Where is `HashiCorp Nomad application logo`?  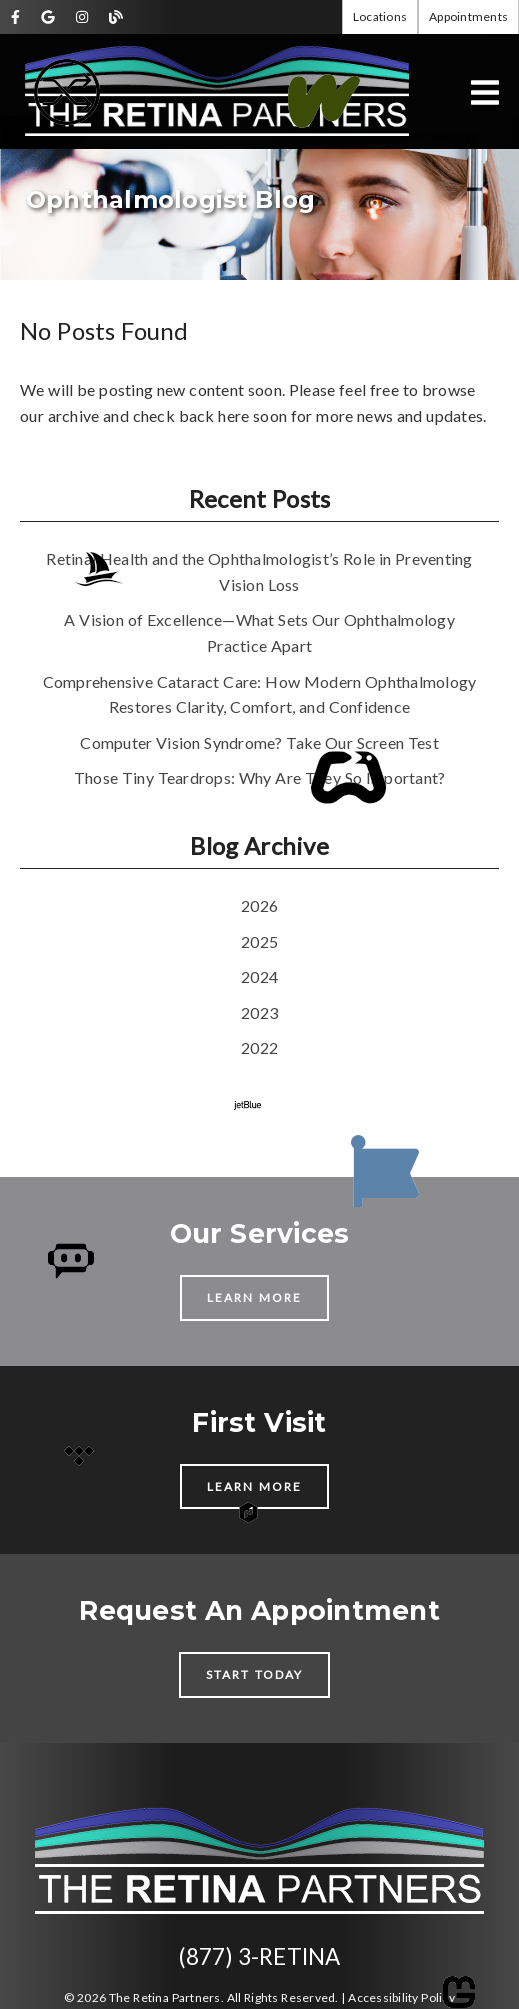
HashiCorp Nomad application logo is located at coordinates (248, 1512).